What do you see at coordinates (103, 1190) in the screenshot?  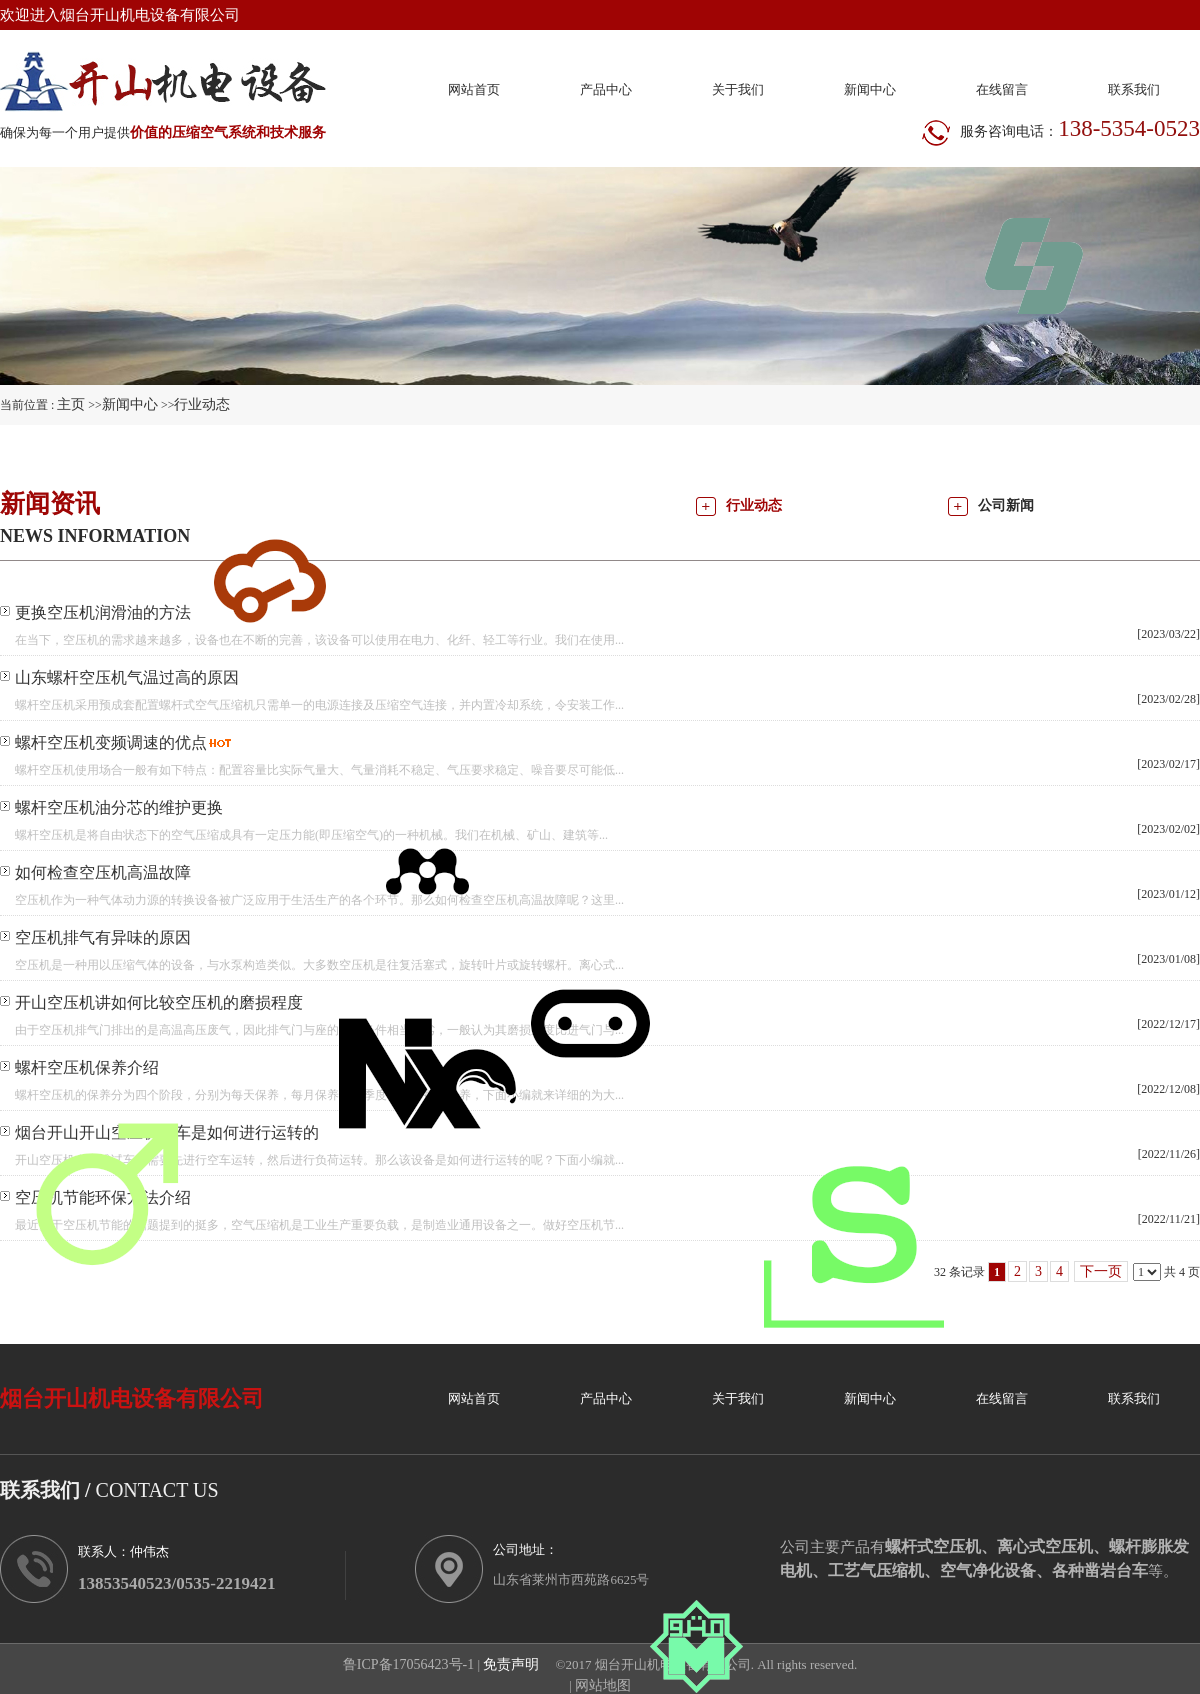 I see `indicates male or masculine gender option` at bounding box center [103, 1190].